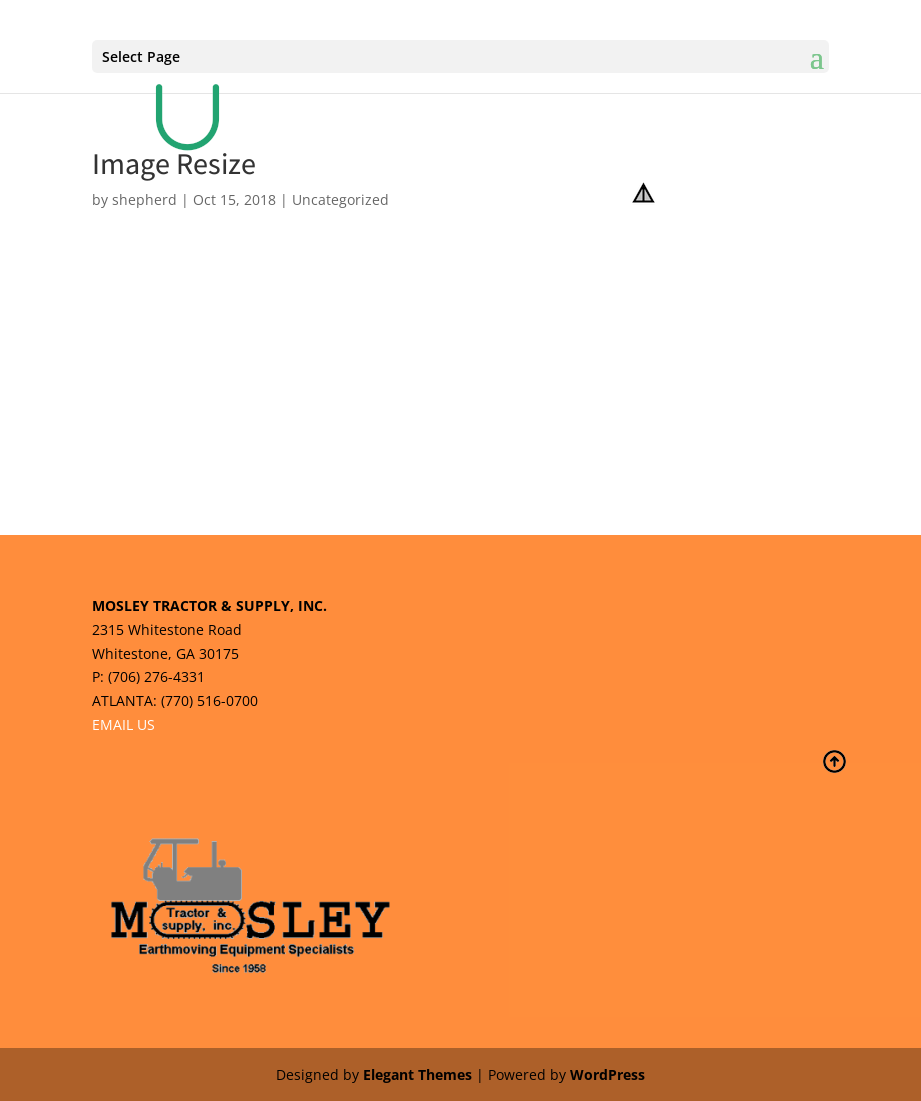 The image size is (921, 1101). Describe the element at coordinates (834, 761) in the screenshot. I see `upload a file or content` at that location.